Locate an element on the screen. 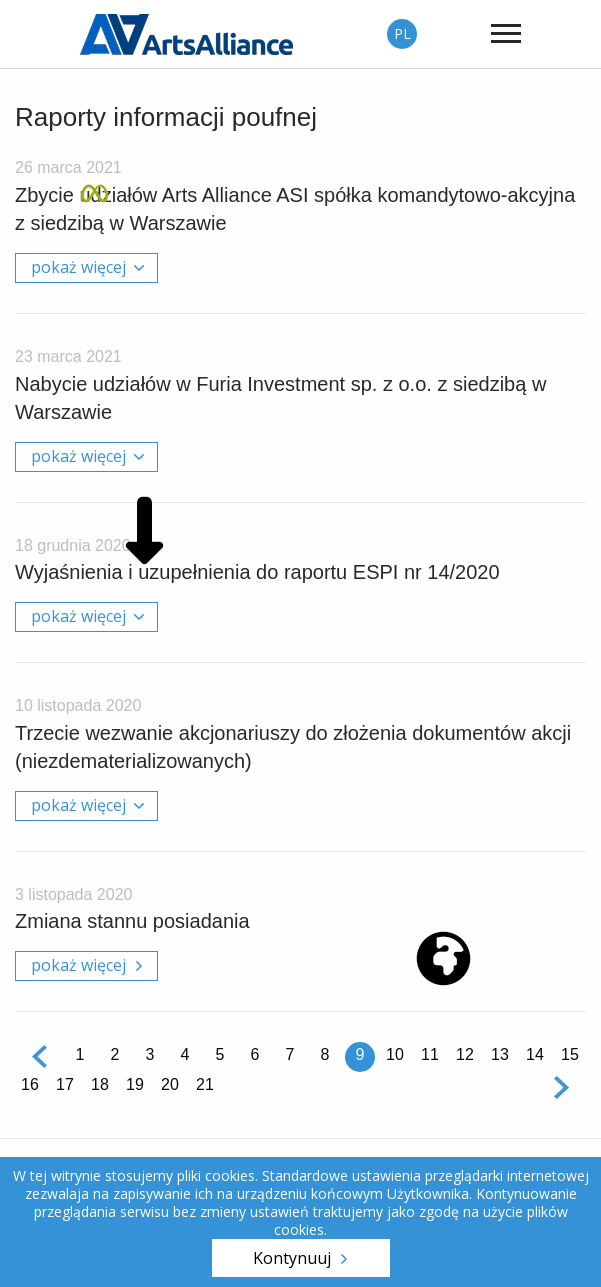 This screenshot has width=601, height=1287. scroll down to see more content is located at coordinates (144, 530).